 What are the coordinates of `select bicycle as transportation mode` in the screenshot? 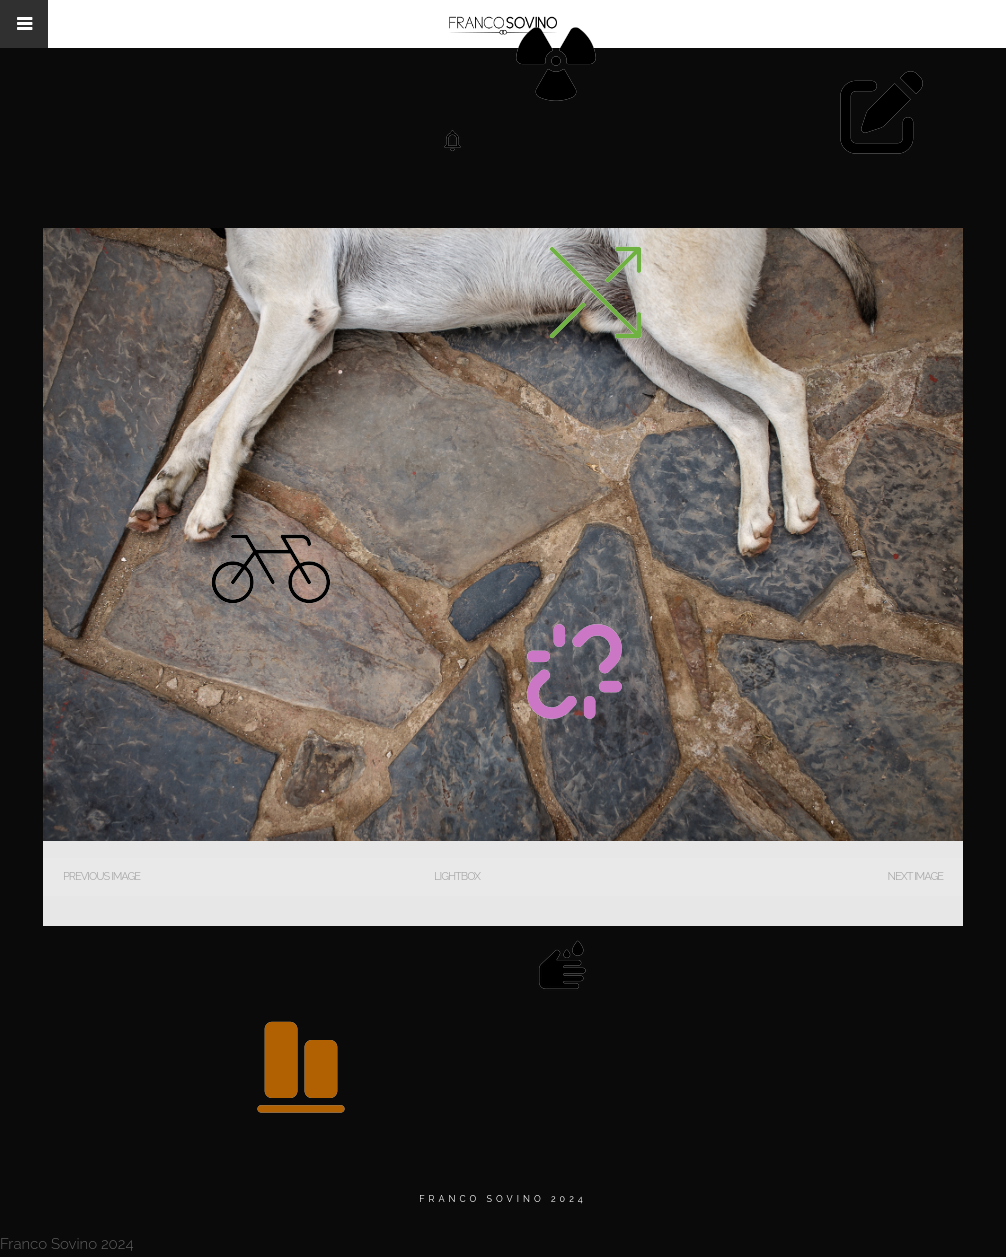 It's located at (271, 567).